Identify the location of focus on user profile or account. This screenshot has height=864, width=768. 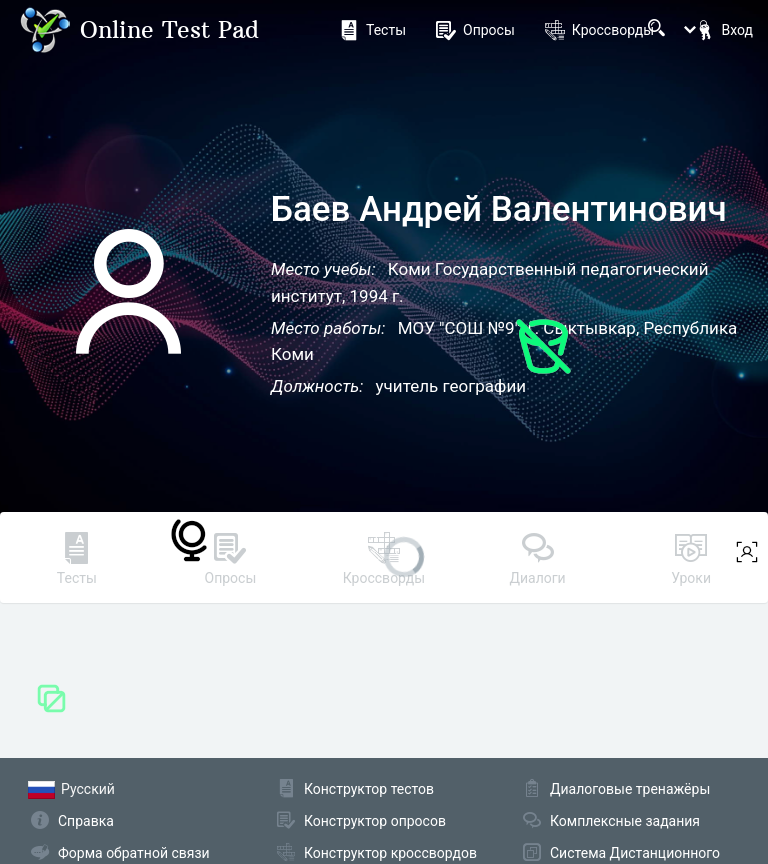
(747, 552).